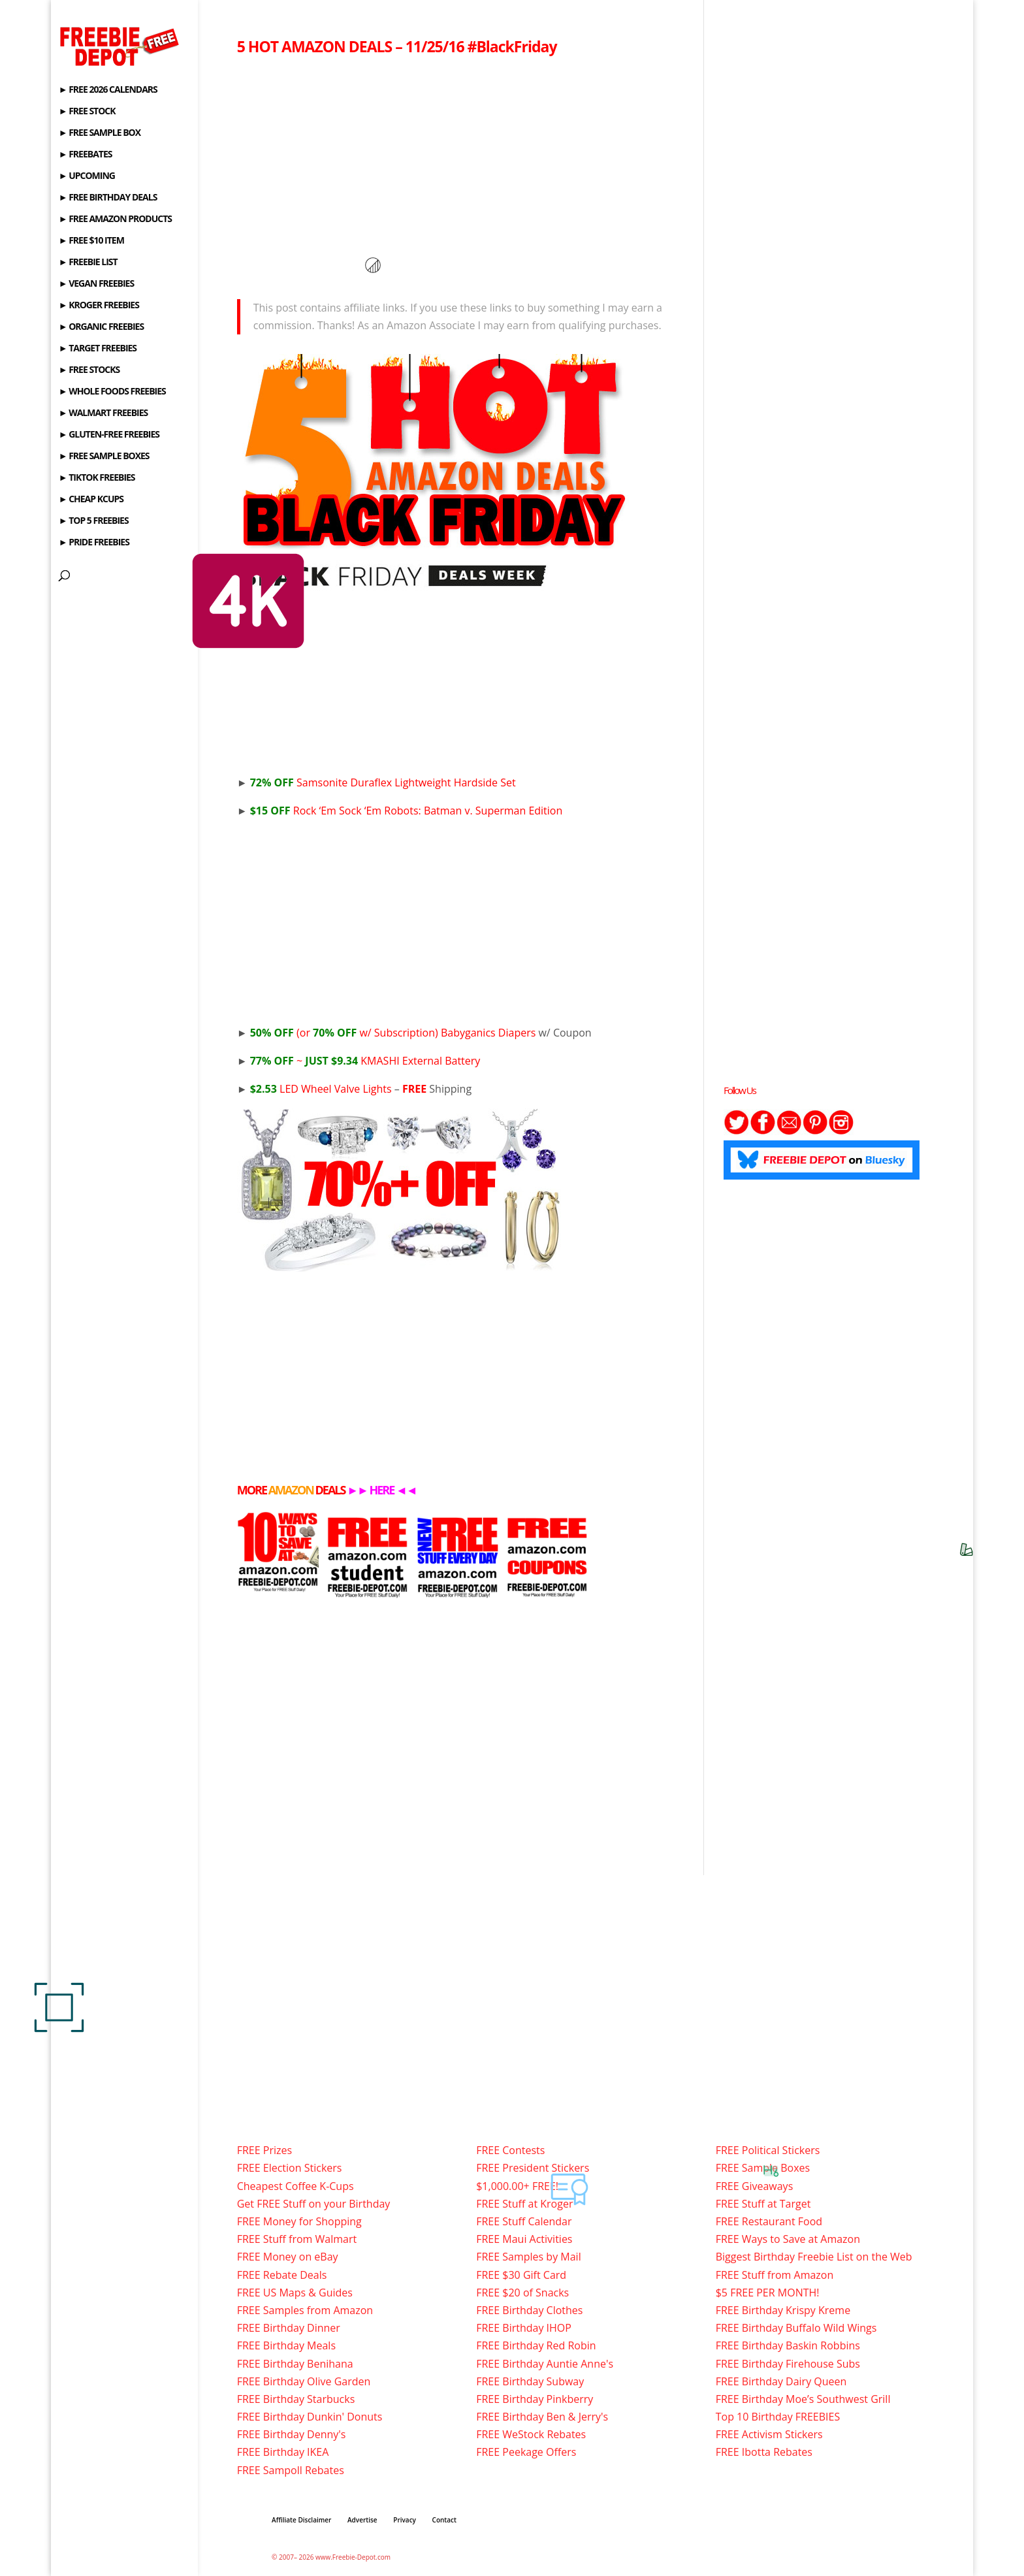  Describe the element at coordinates (248, 601) in the screenshot. I see `switch to 4K video resolution` at that location.